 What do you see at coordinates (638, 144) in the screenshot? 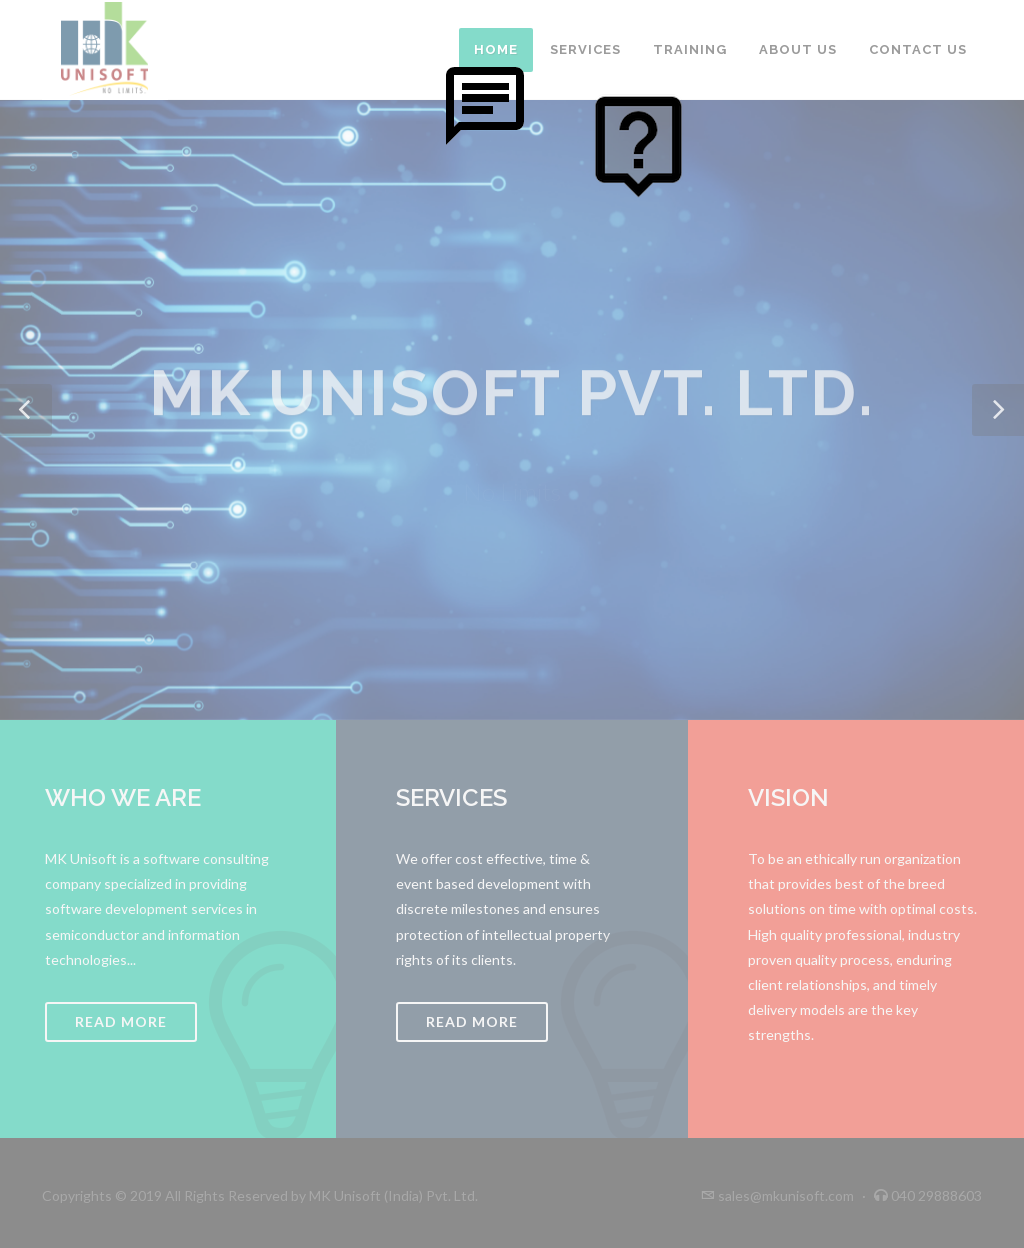
I see `access live help or support chat` at bounding box center [638, 144].